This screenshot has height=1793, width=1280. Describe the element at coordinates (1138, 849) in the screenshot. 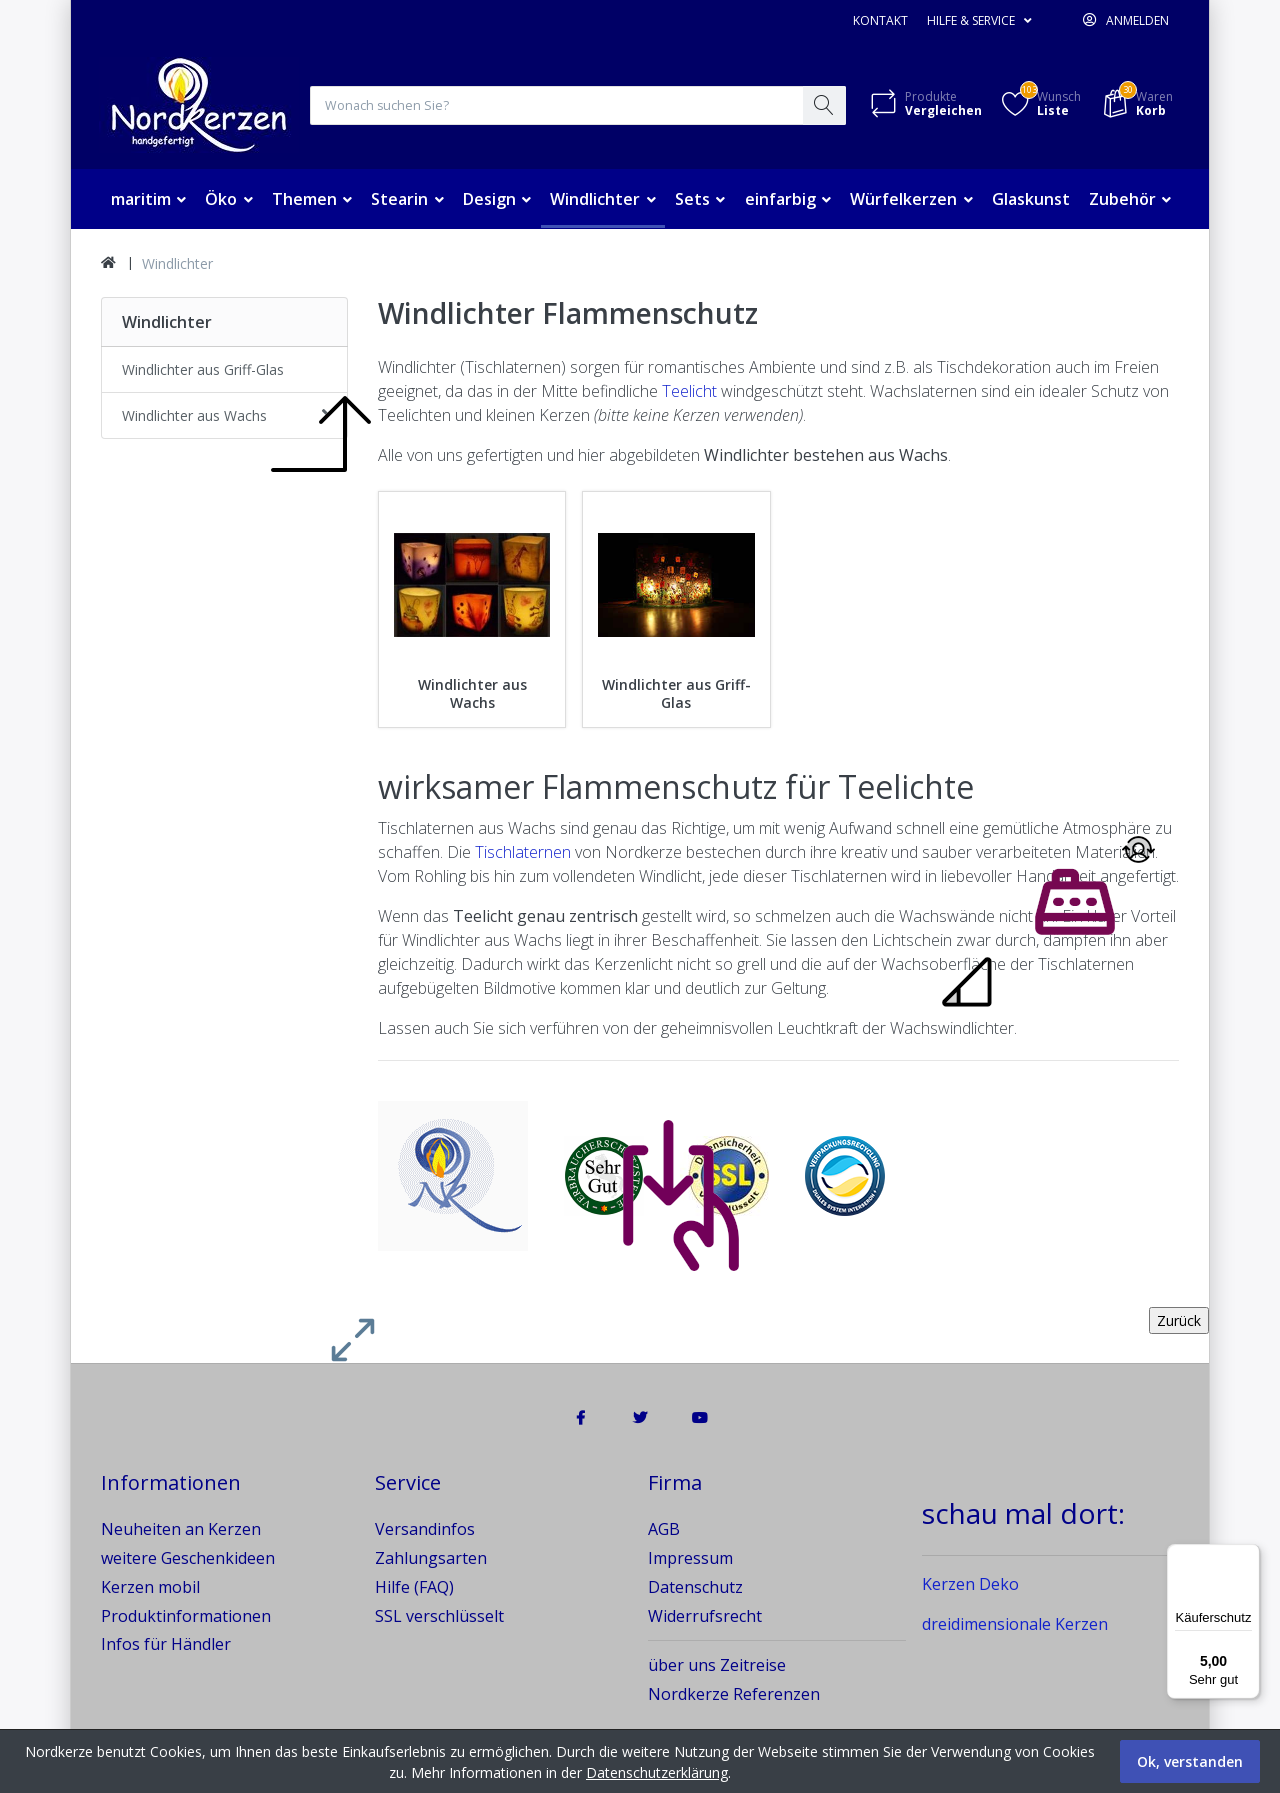

I see `switch between user accounts` at that location.